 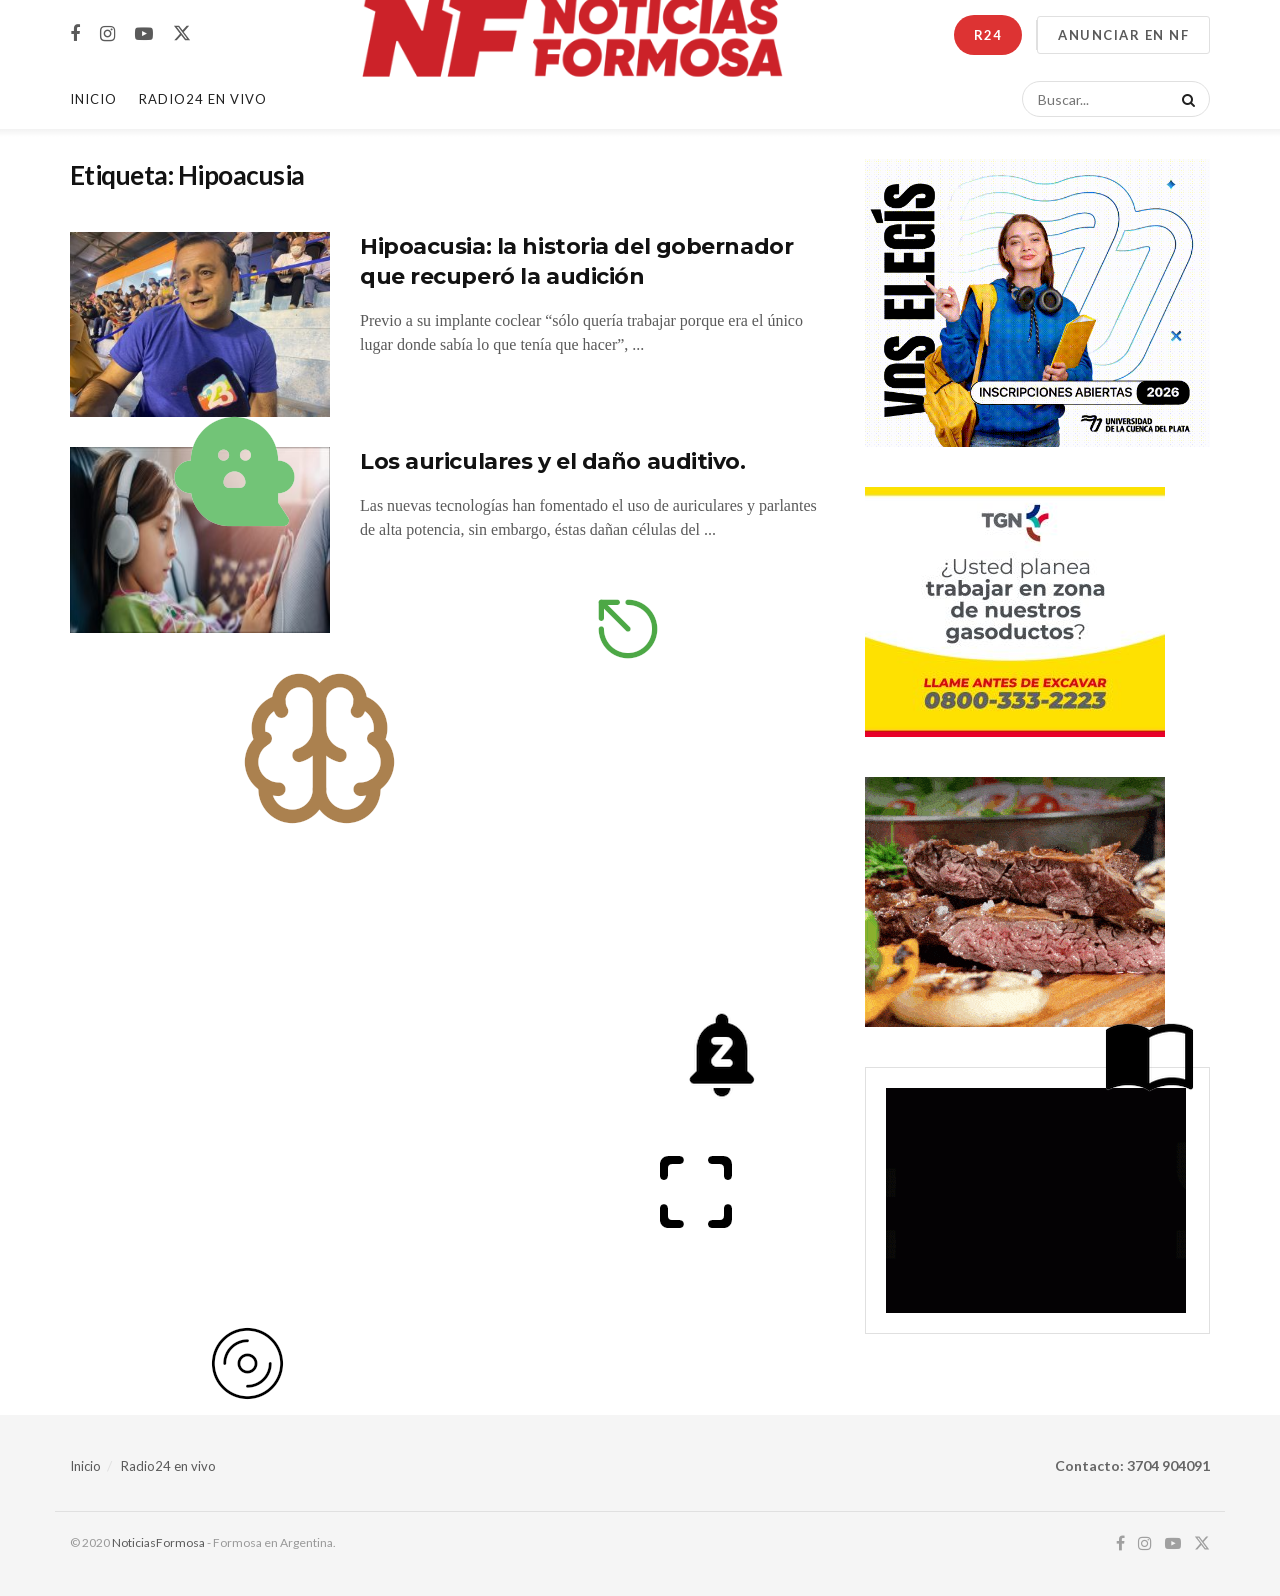 What do you see at coordinates (628, 629) in the screenshot?
I see `navigate back or return to previous screen` at bounding box center [628, 629].